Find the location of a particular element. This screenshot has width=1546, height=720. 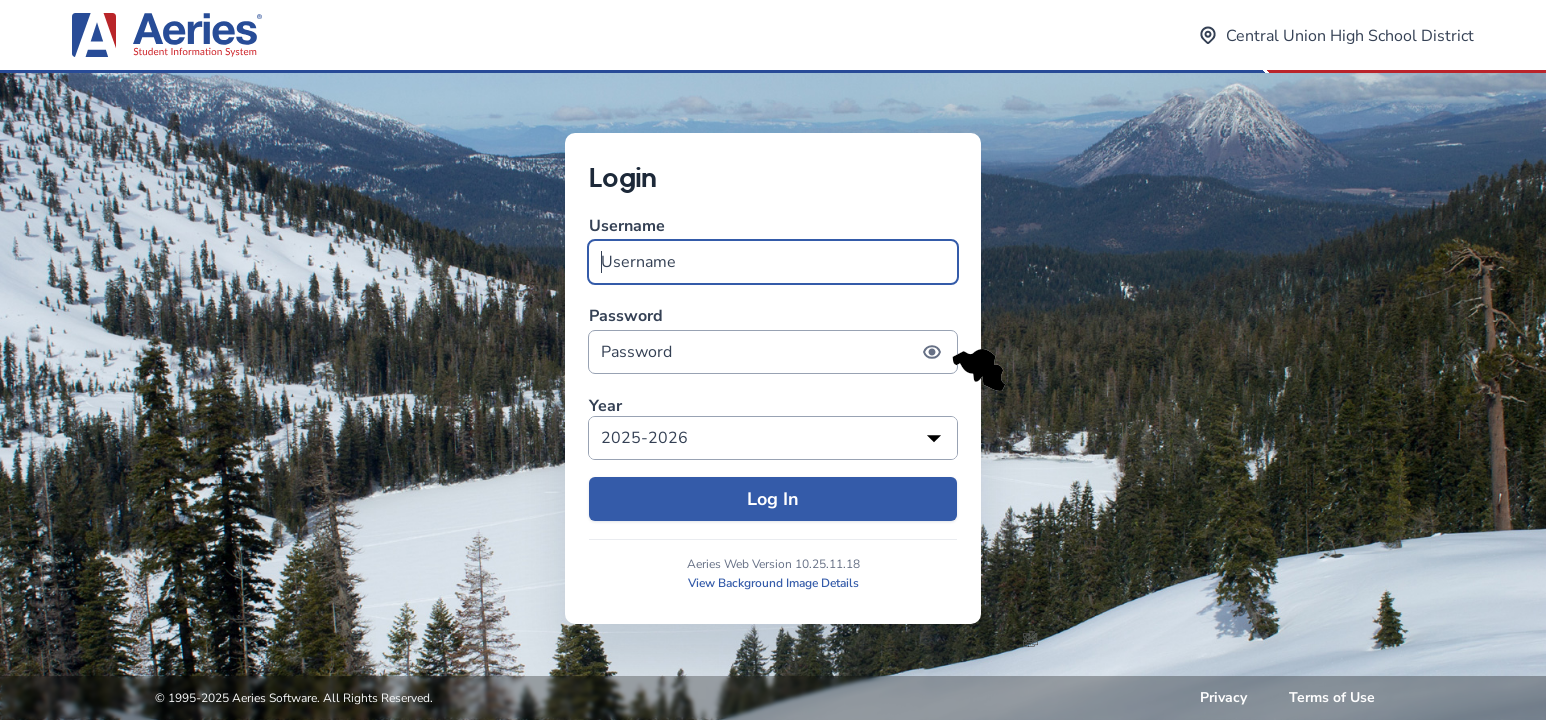

select Belgium as country or region is located at coordinates (979, 370).